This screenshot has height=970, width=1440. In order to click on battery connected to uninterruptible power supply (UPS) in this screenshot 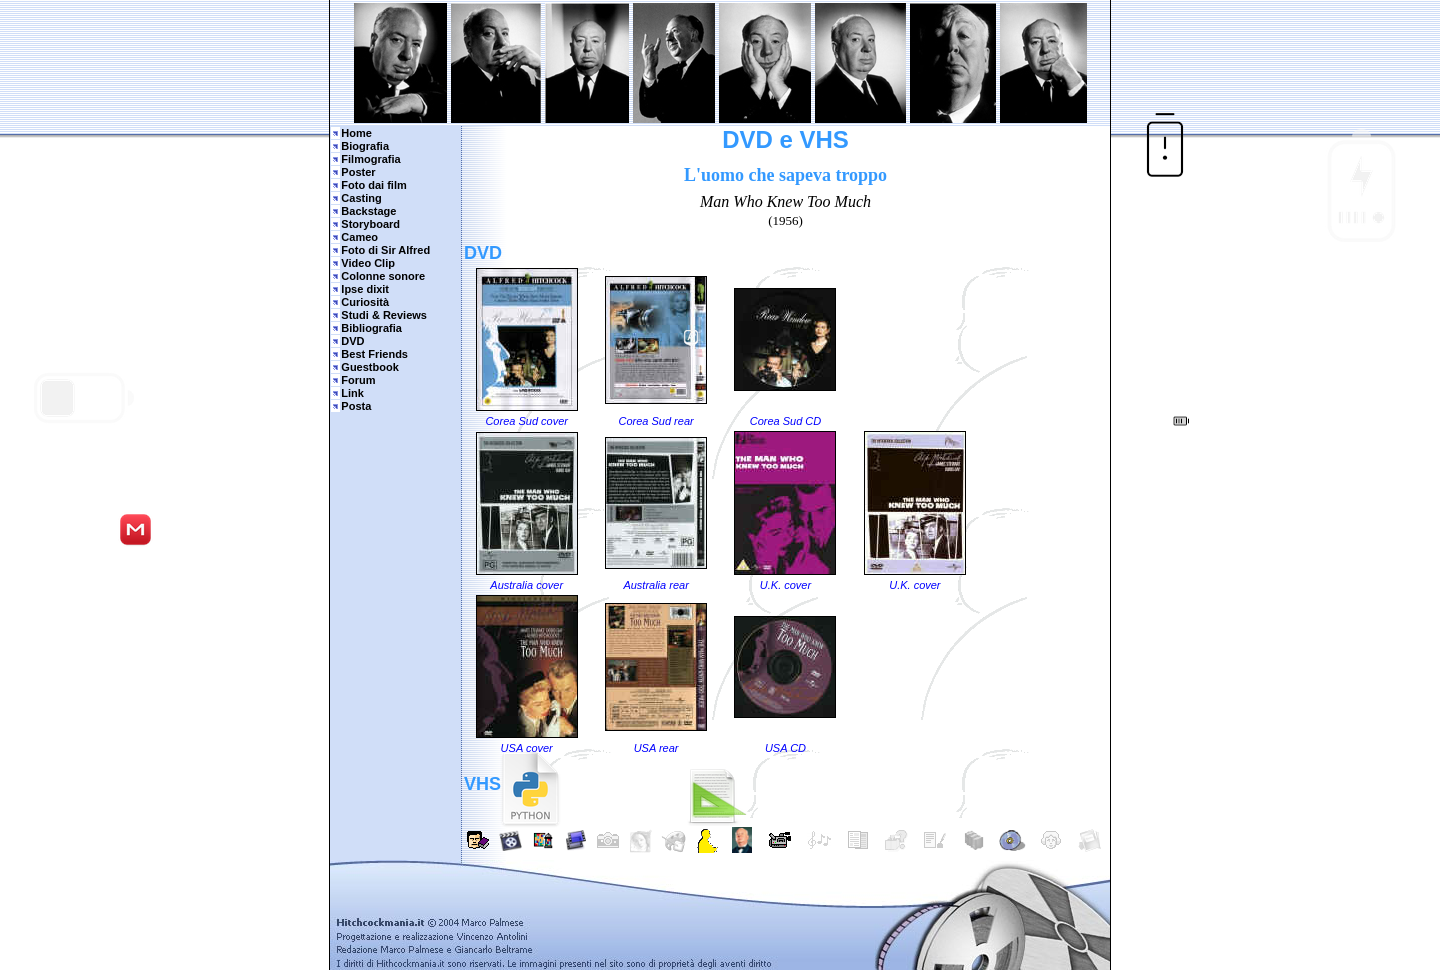, I will do `click(1361, 185)`.